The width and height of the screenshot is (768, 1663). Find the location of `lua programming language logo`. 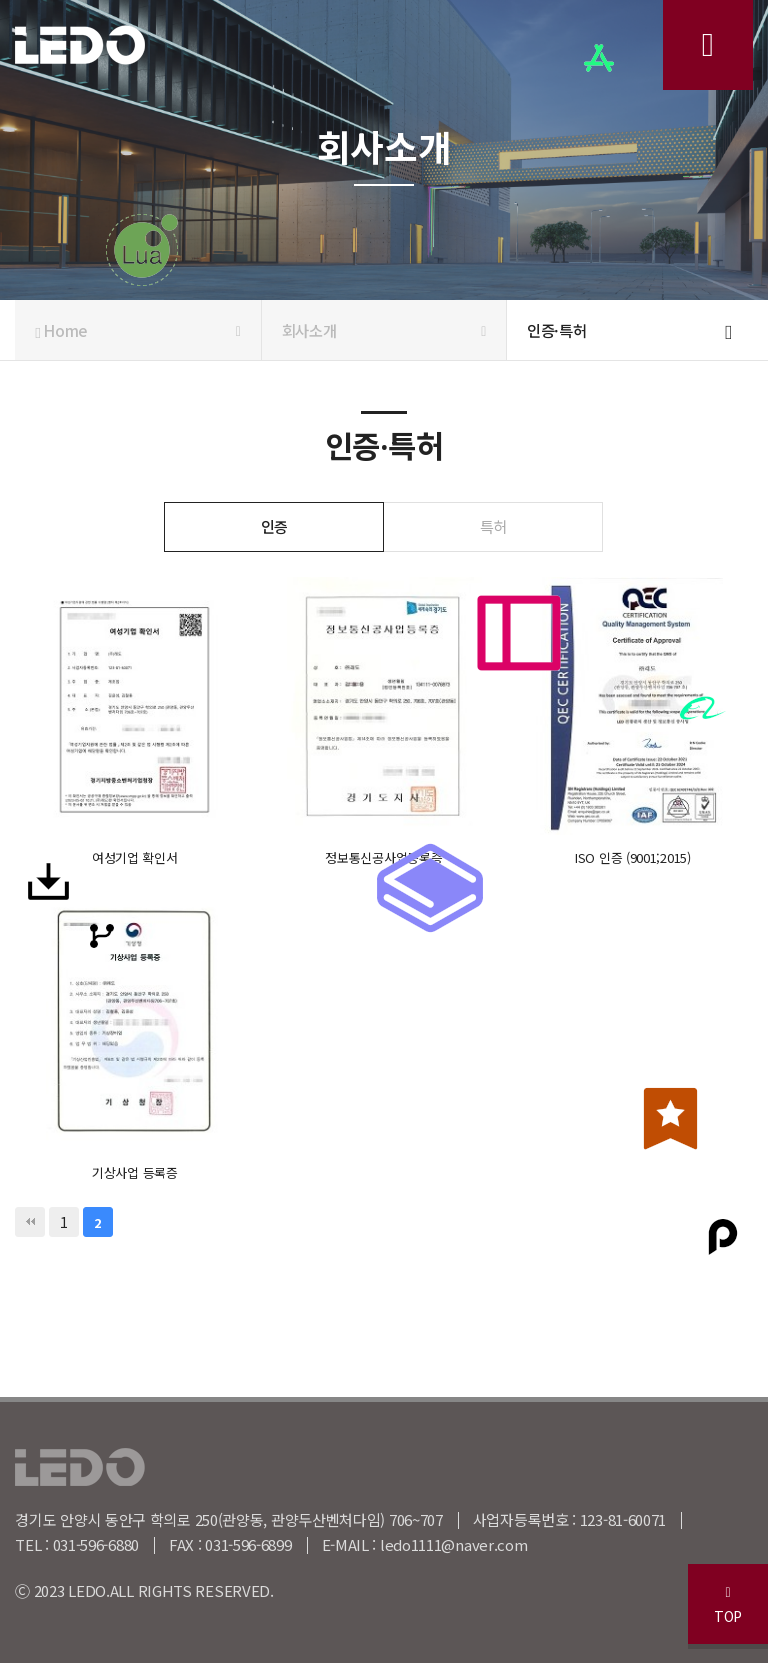

lua programming language logo is located at coordinates (142, 250).